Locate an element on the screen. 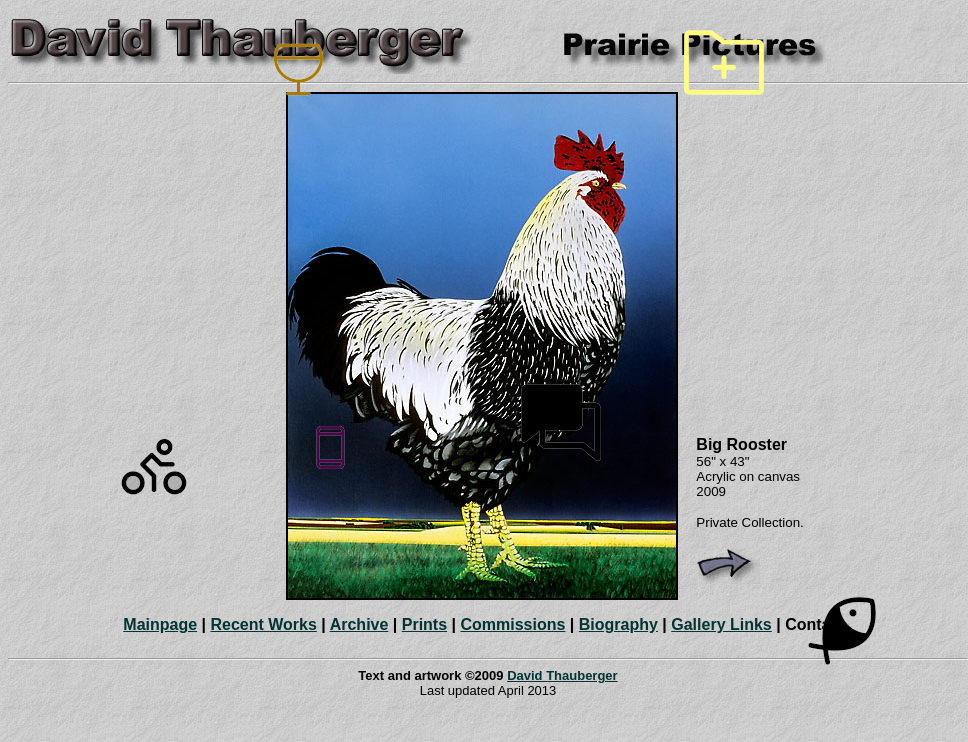 The width and height of the screenshot is (968, 742). browse seafood or fish-related content is located at coordinates (844, 628).